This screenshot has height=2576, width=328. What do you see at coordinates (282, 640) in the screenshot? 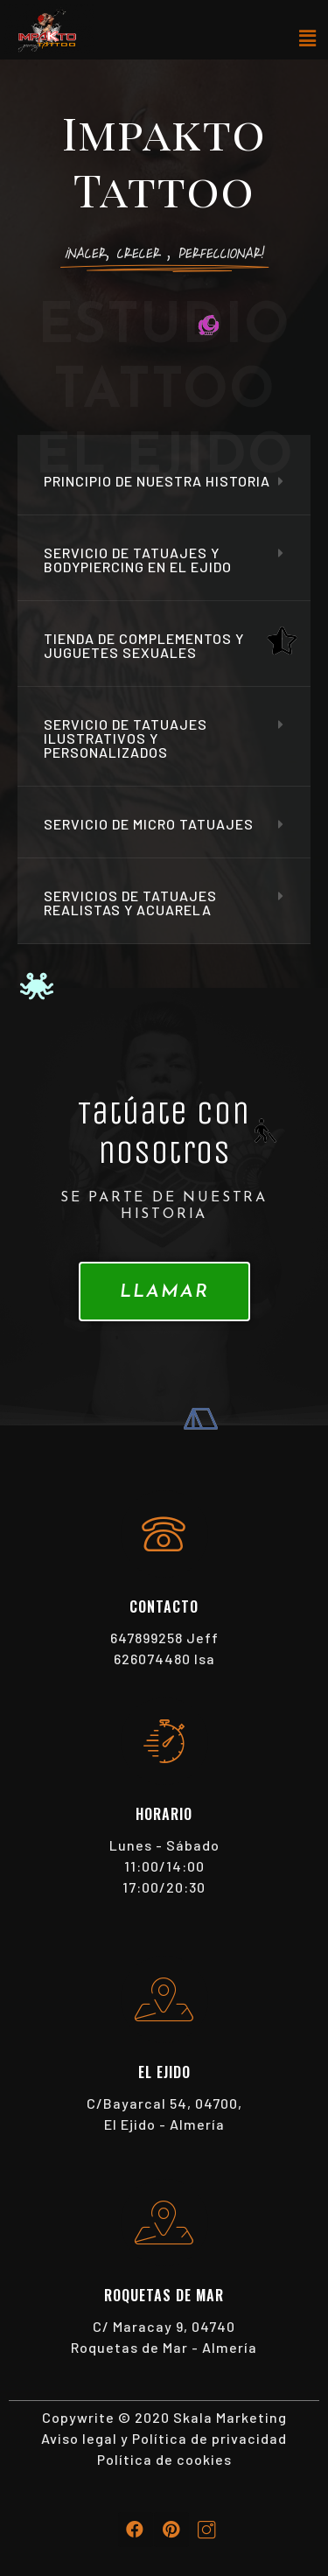
I see `indicates a partial or half rating` at bounding box center [282, 640].